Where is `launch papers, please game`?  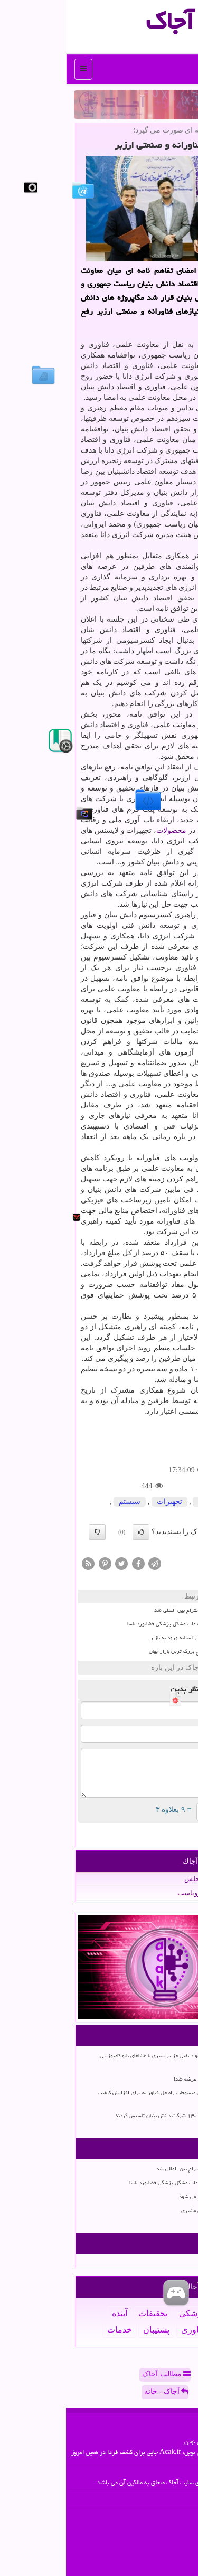
launch papers, please game is located at coordinates (77, 1217).